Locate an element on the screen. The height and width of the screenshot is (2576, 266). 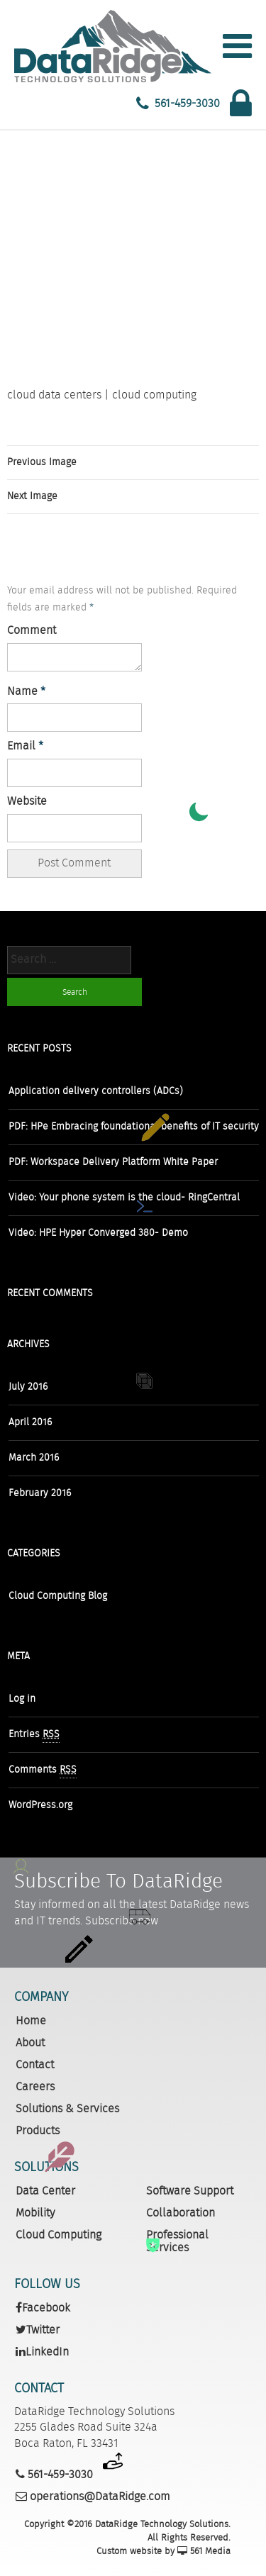
view 3D model or object is located at coordinates (144, 1381).